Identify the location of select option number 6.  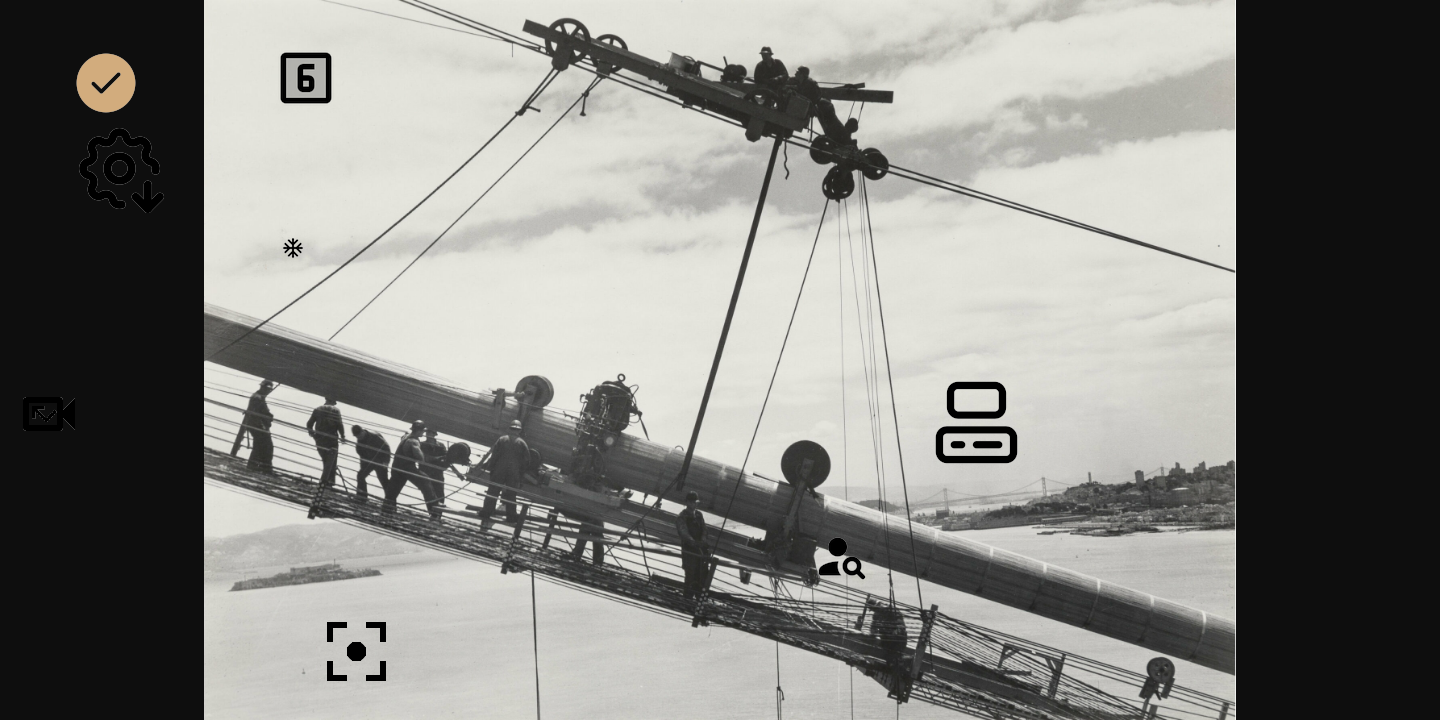
(306, 78).